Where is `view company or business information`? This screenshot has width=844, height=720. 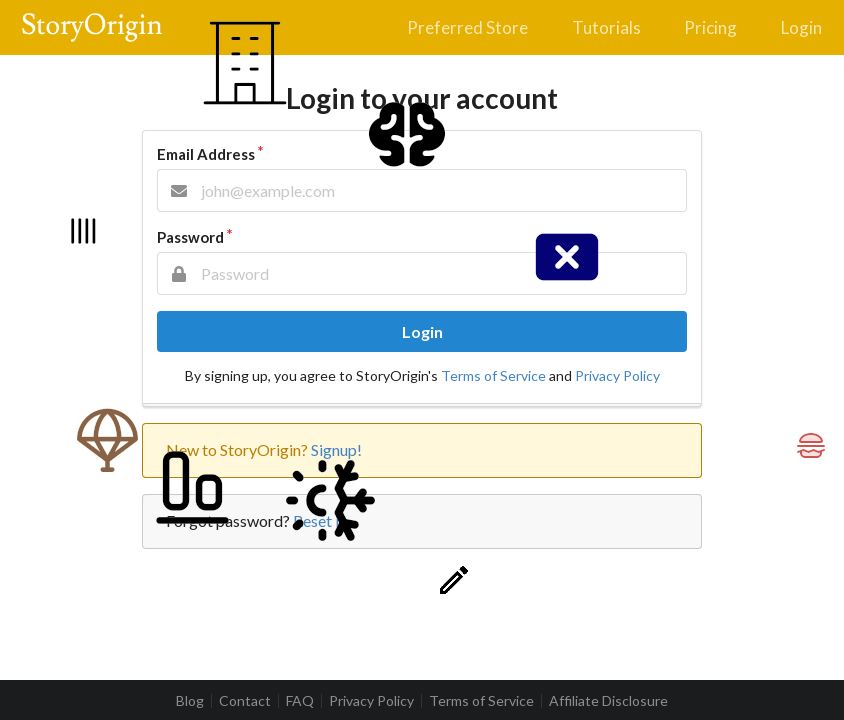 view company or business information is located at coordinates (245, 63).